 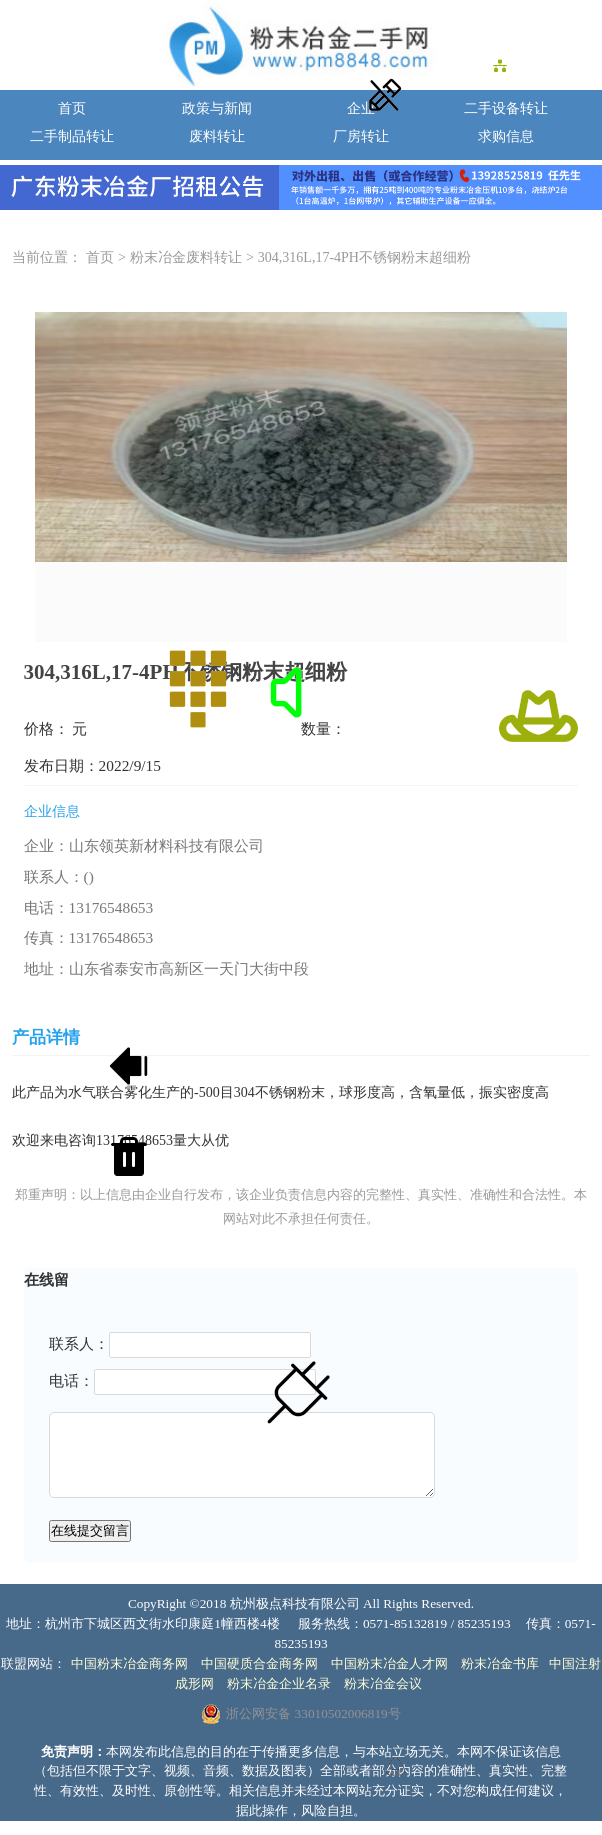 I want to click on select cowboy hat avatar or profile icon, so click(x=538, y=718).